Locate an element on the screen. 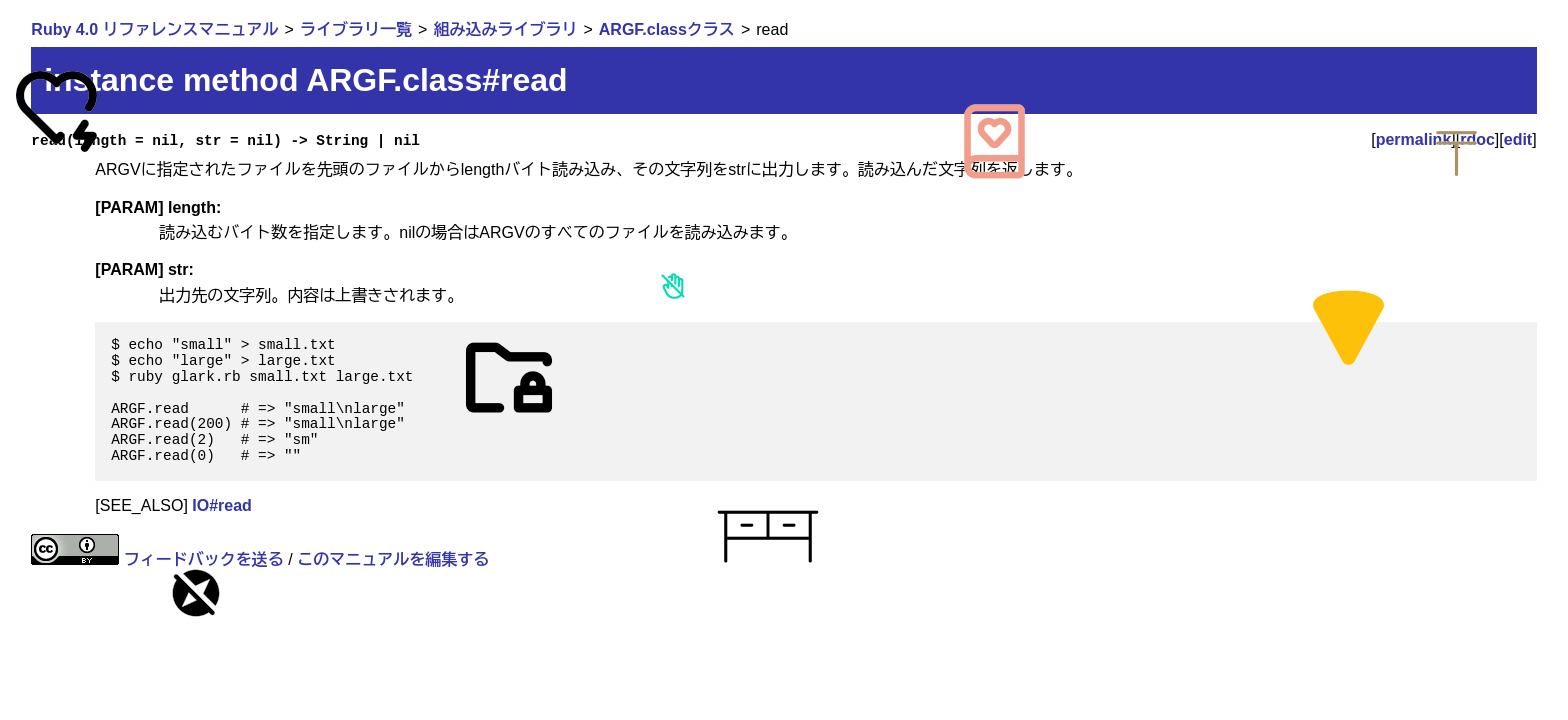  view your favorite books is located at coordinates (994, 141).